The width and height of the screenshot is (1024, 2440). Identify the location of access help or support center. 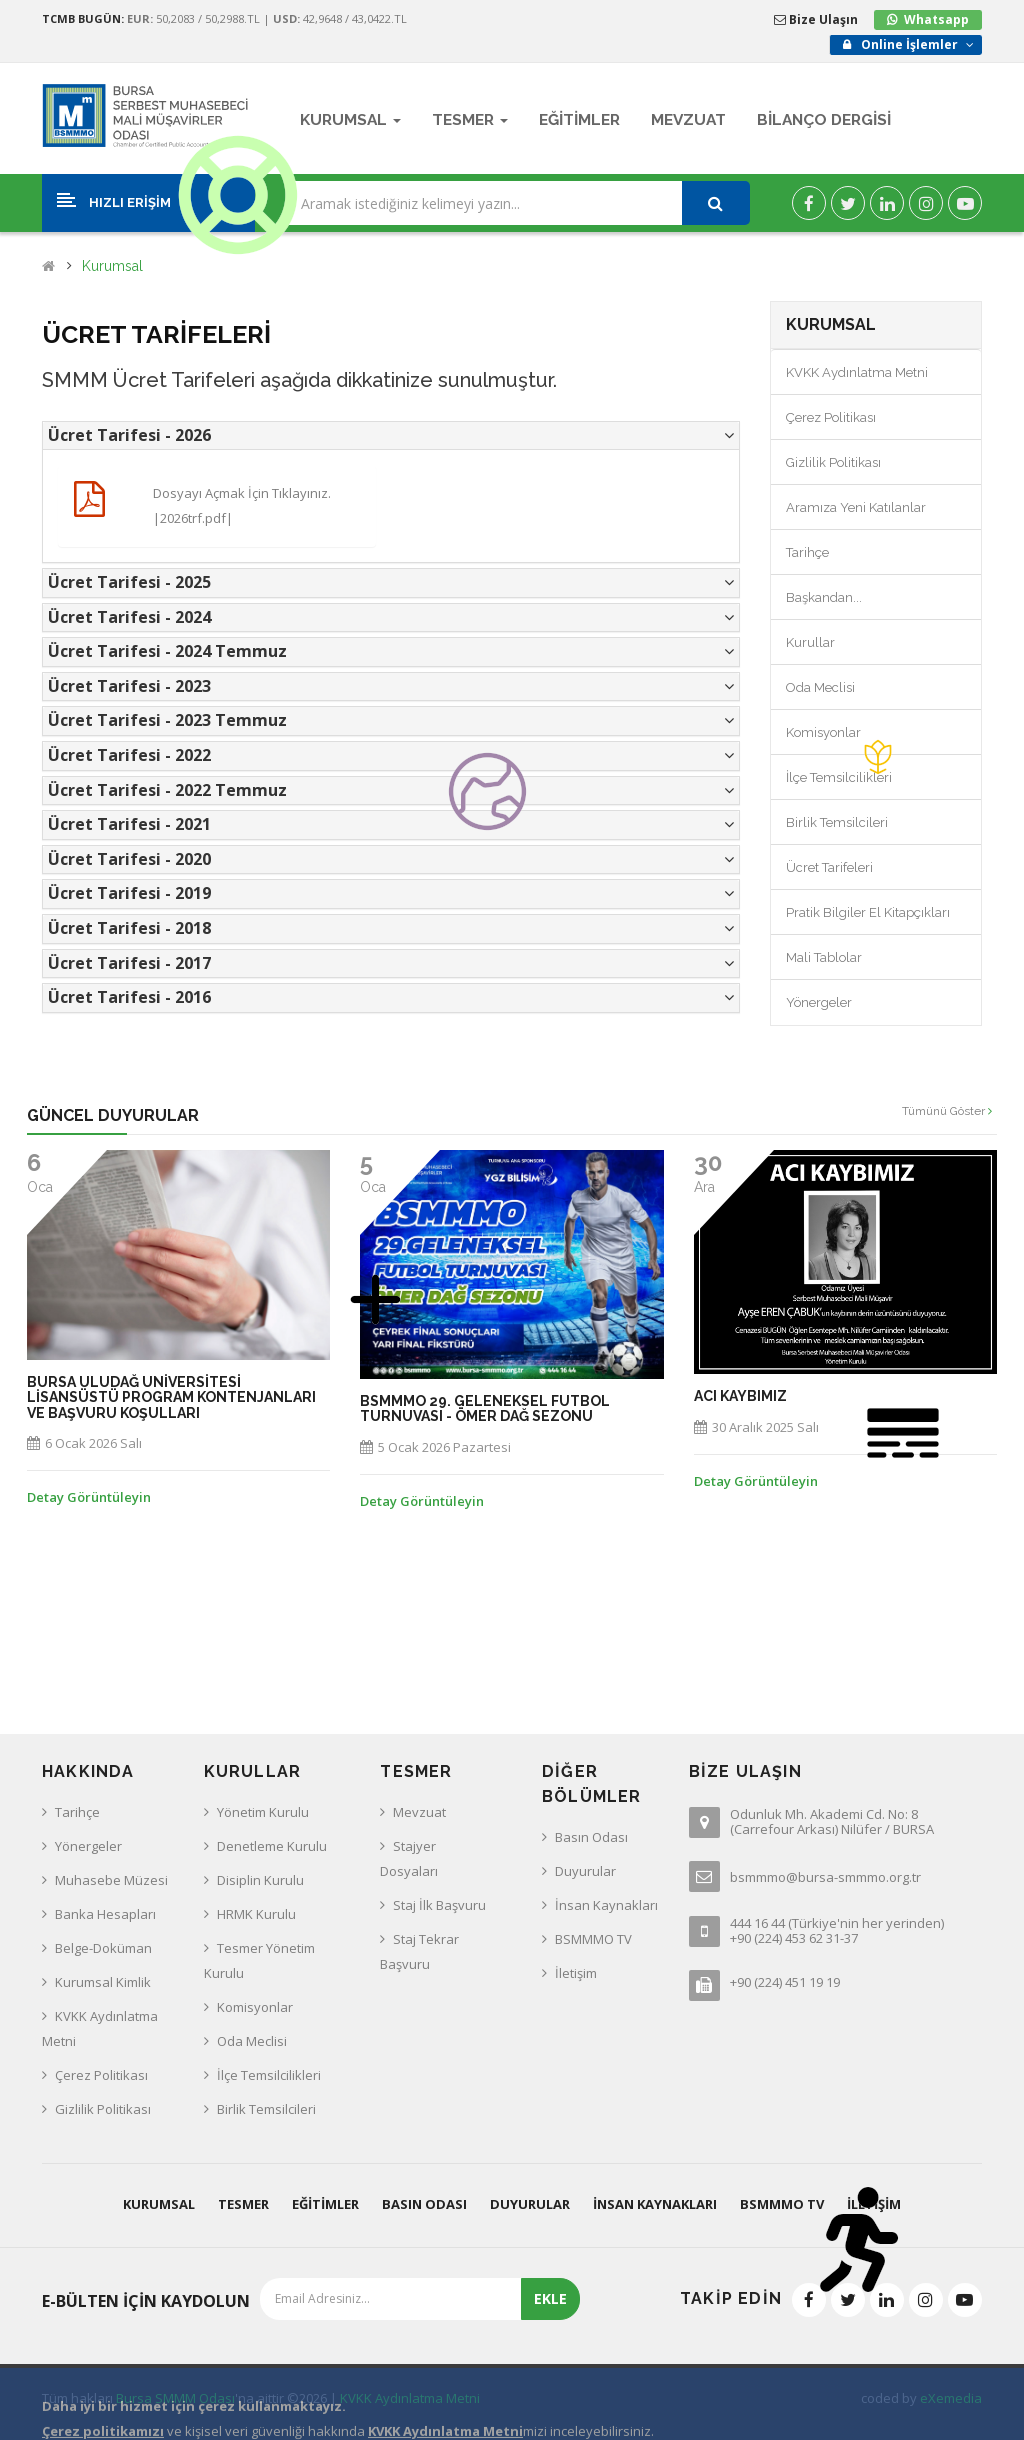
(238, 195).